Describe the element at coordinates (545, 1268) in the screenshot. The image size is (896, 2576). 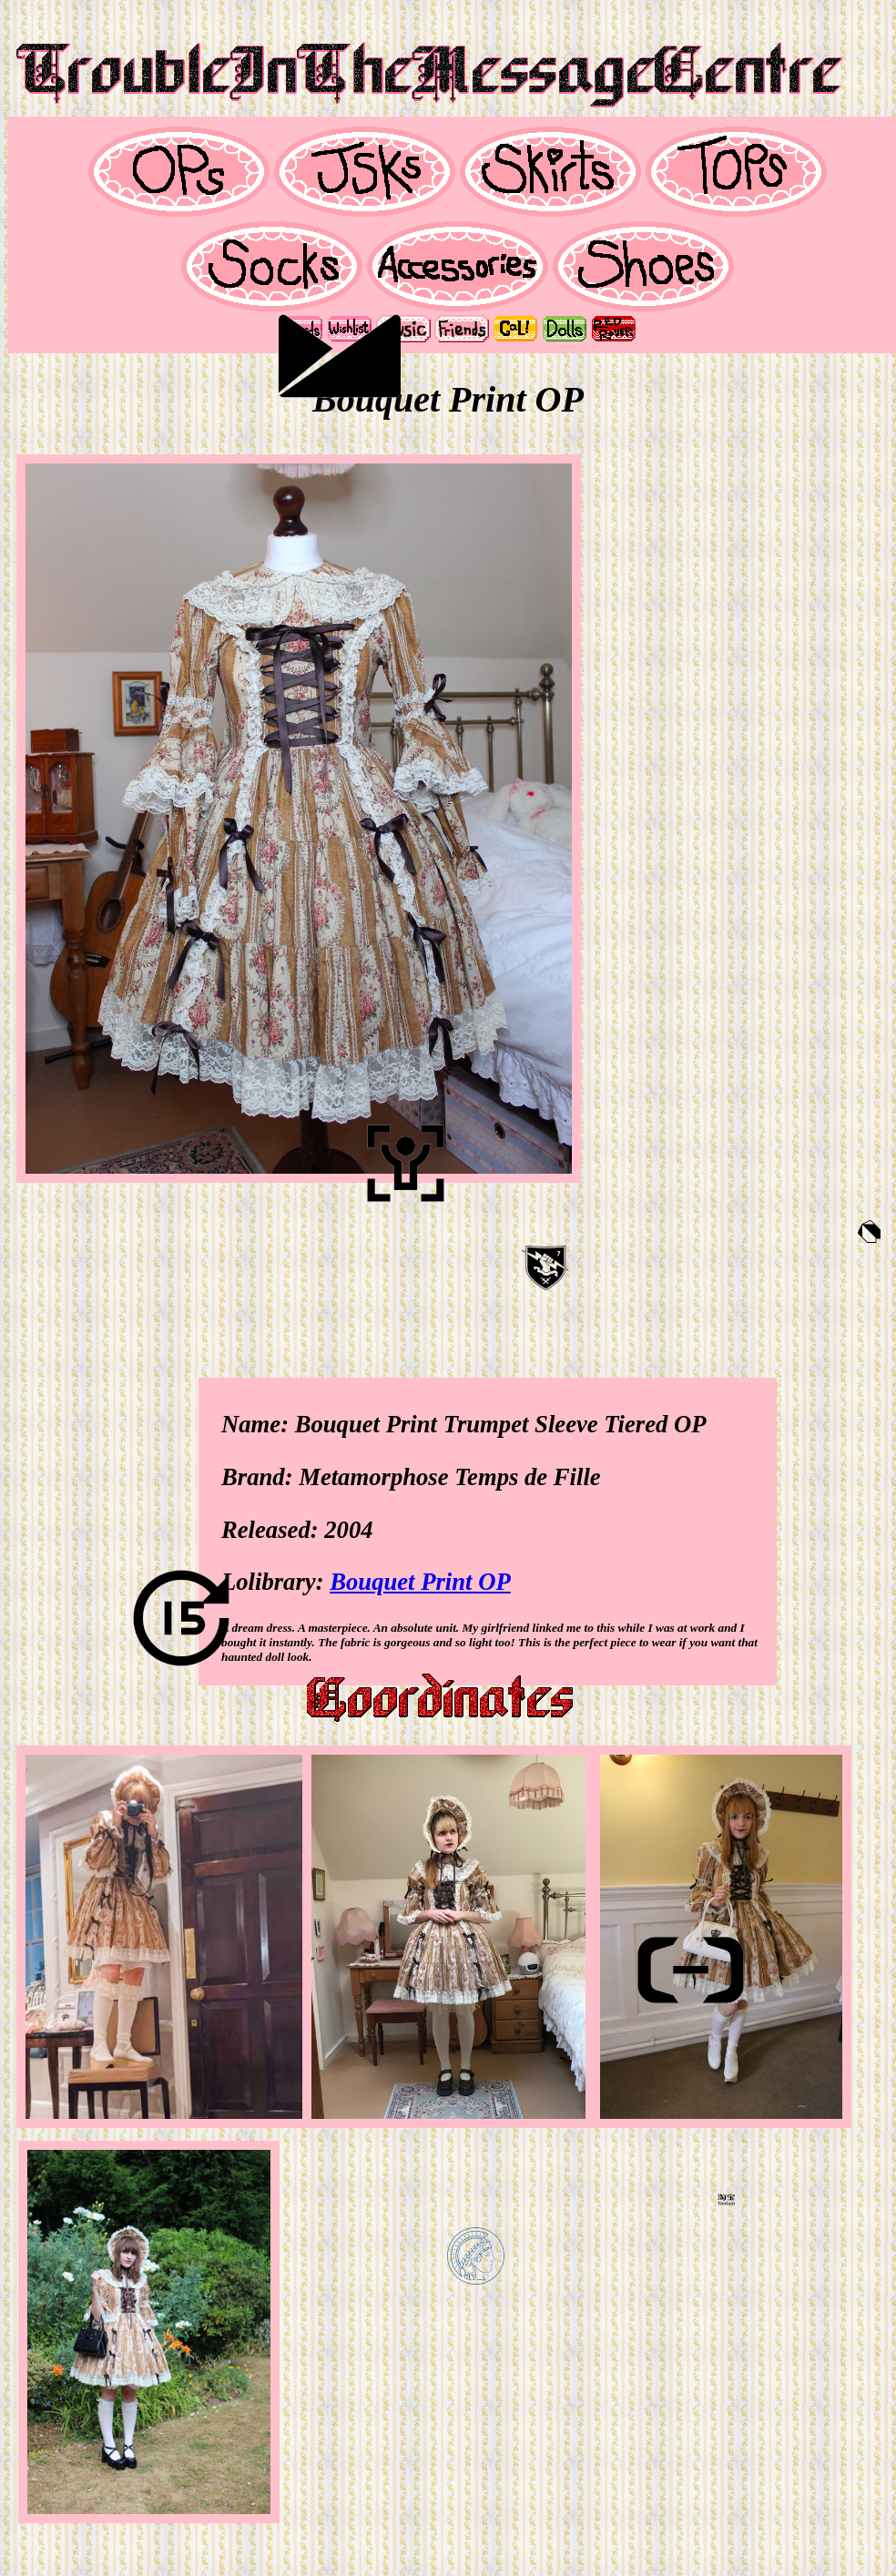
I see `visit bungie's official website or support page` at that location.